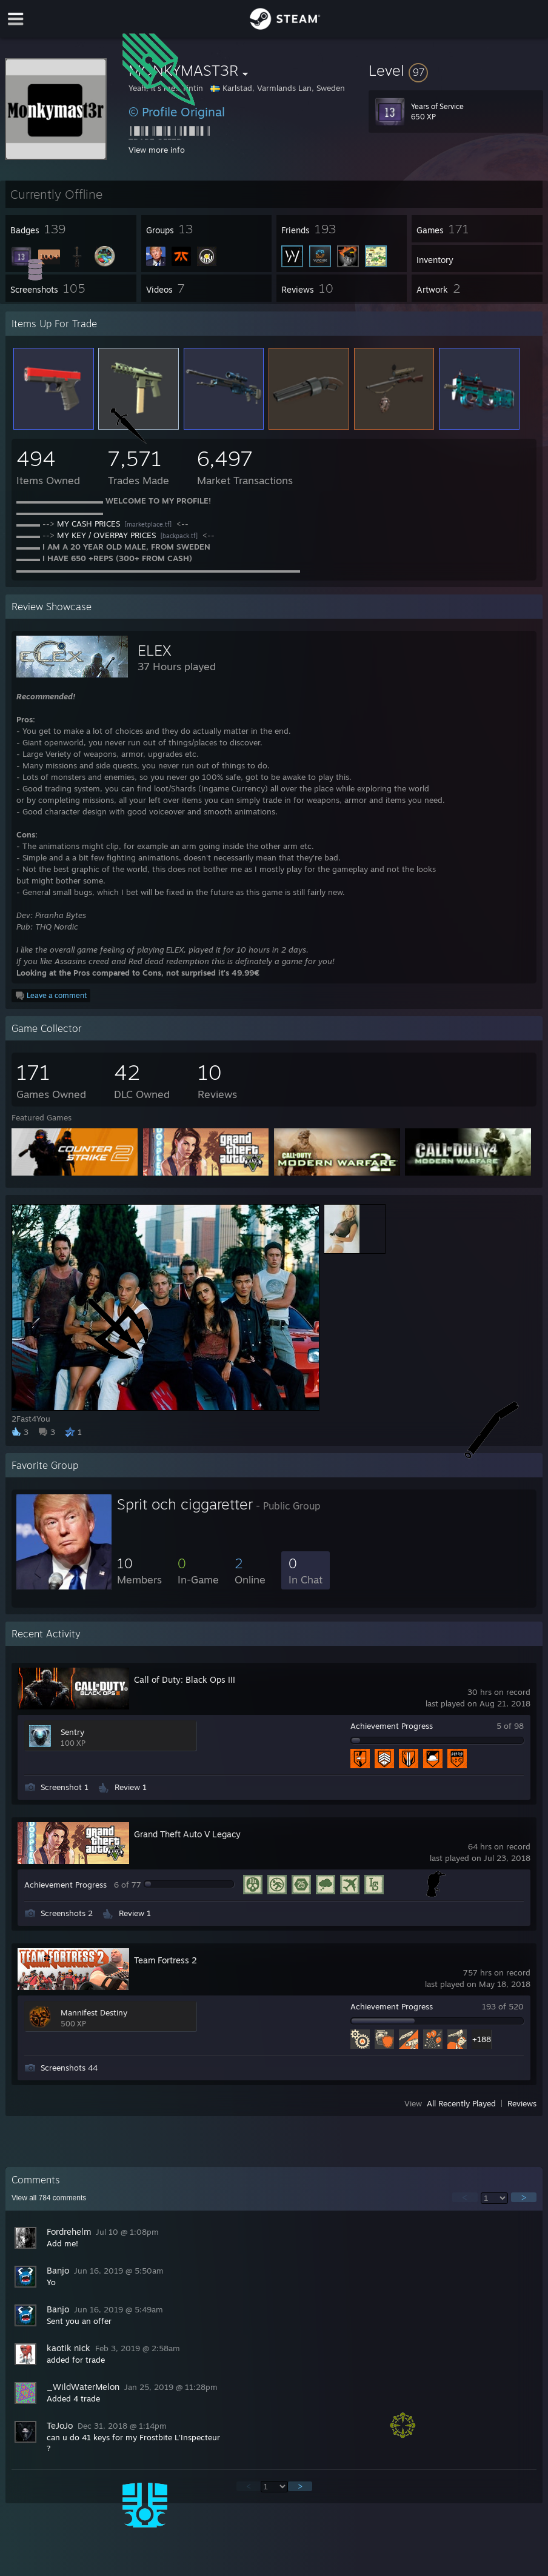 The width and height of the screenshot is (548, 2576). I want to click on select a dagger or stabbing weapon in a game, so click(129, 426).